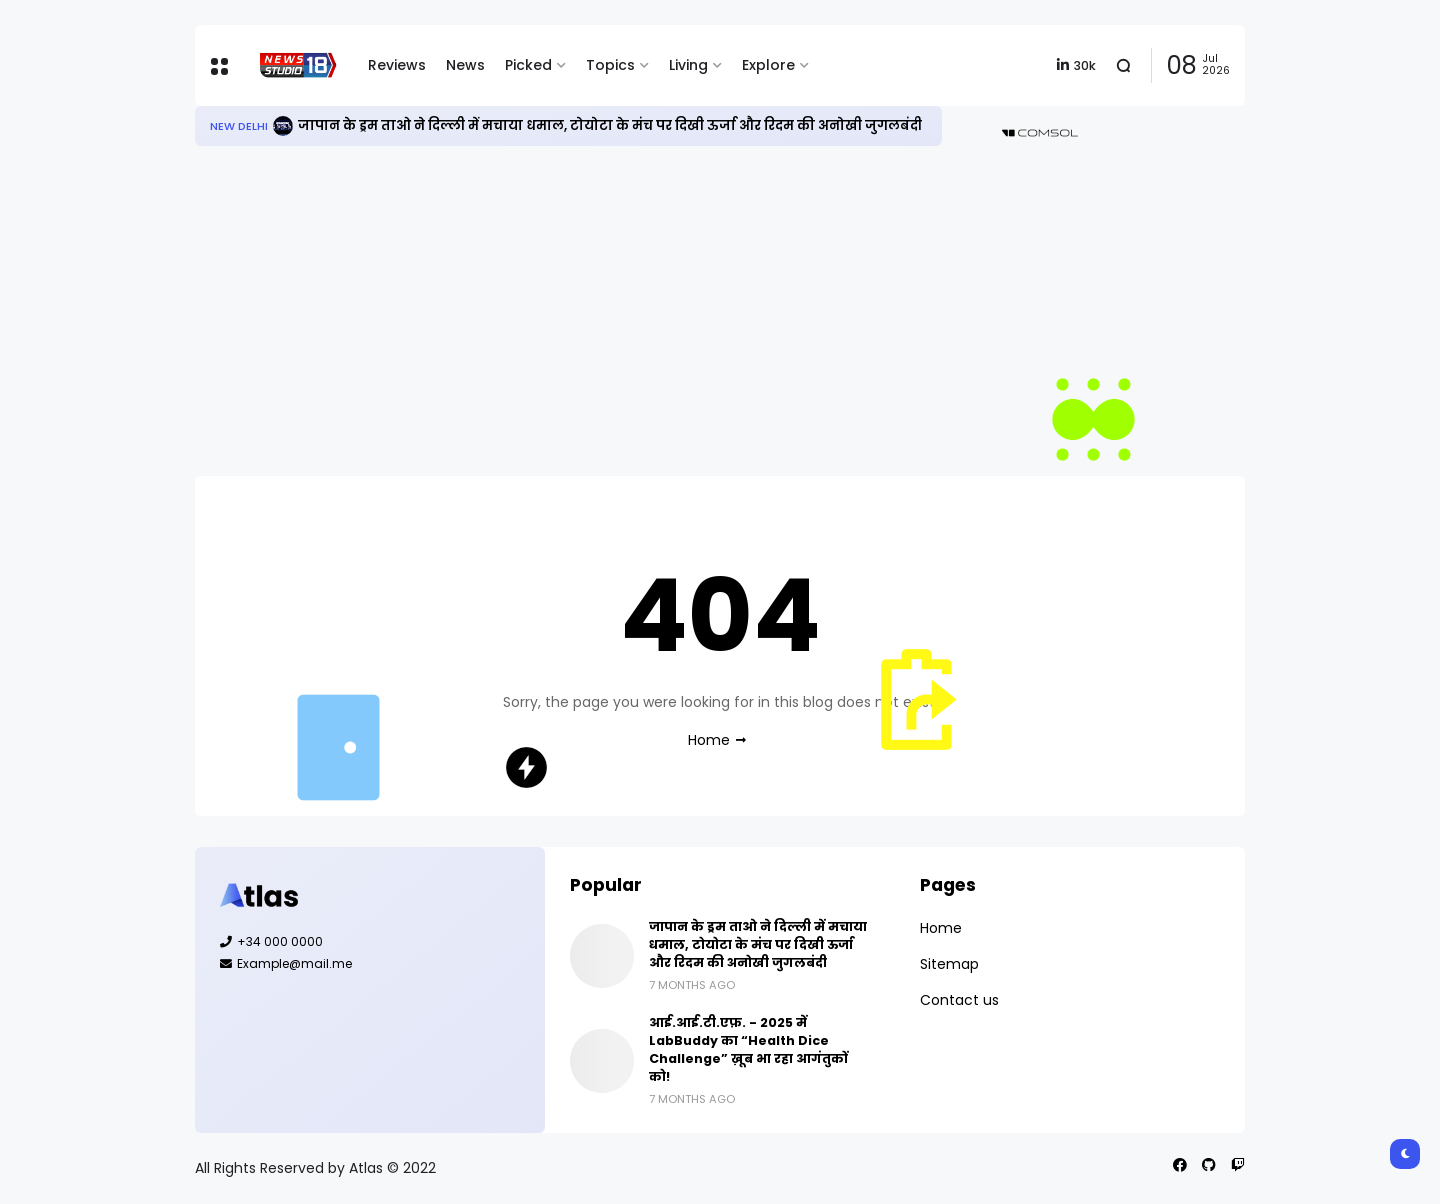 The image size is (1440, 1204). I want to click on indicates hazy or foggy weather conditions, so click(1093, 419).